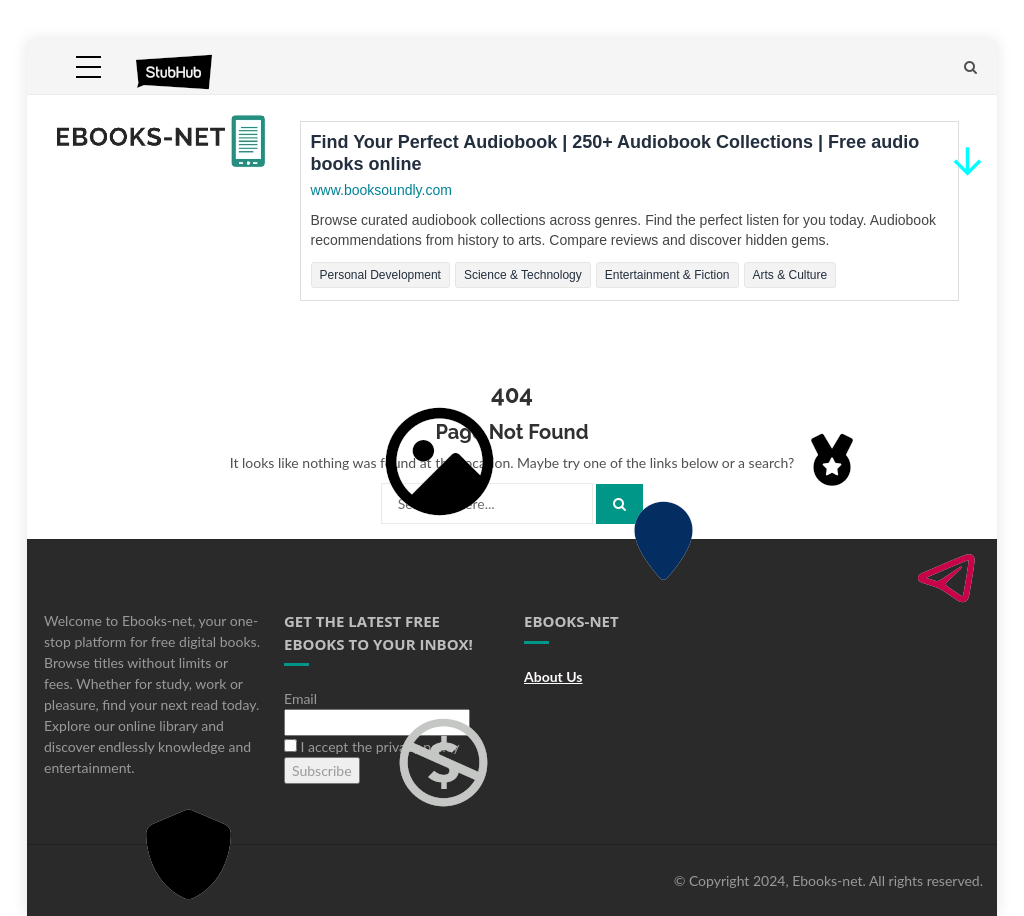 The height and width of the screenshot is (916, 1024). Describe the element at coordinates (663, 540) in the screenshot. I see `view or set a location on the map` at that location.